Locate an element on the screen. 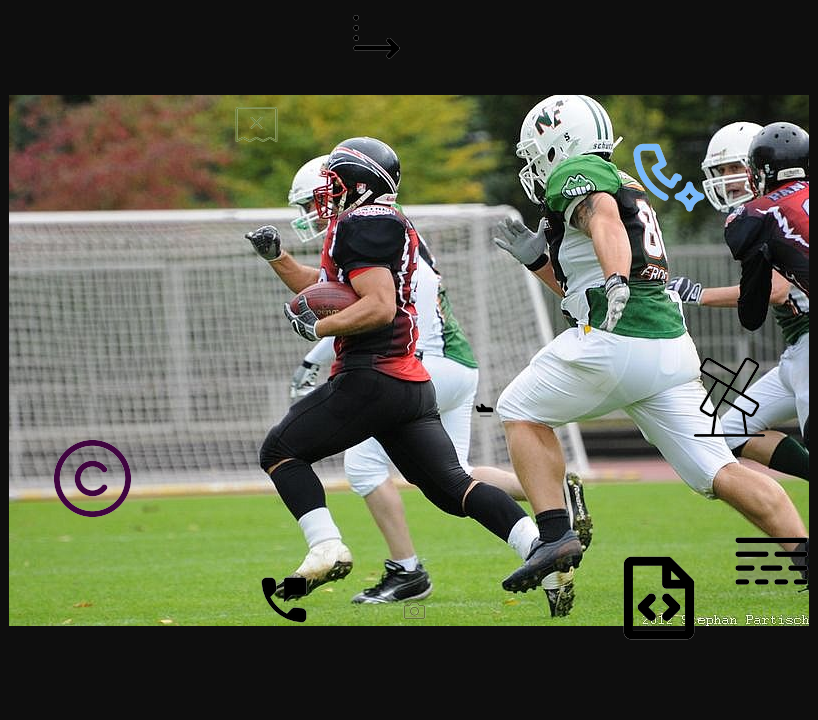  cancel or void a receipt is located at coordinates (256, 124).